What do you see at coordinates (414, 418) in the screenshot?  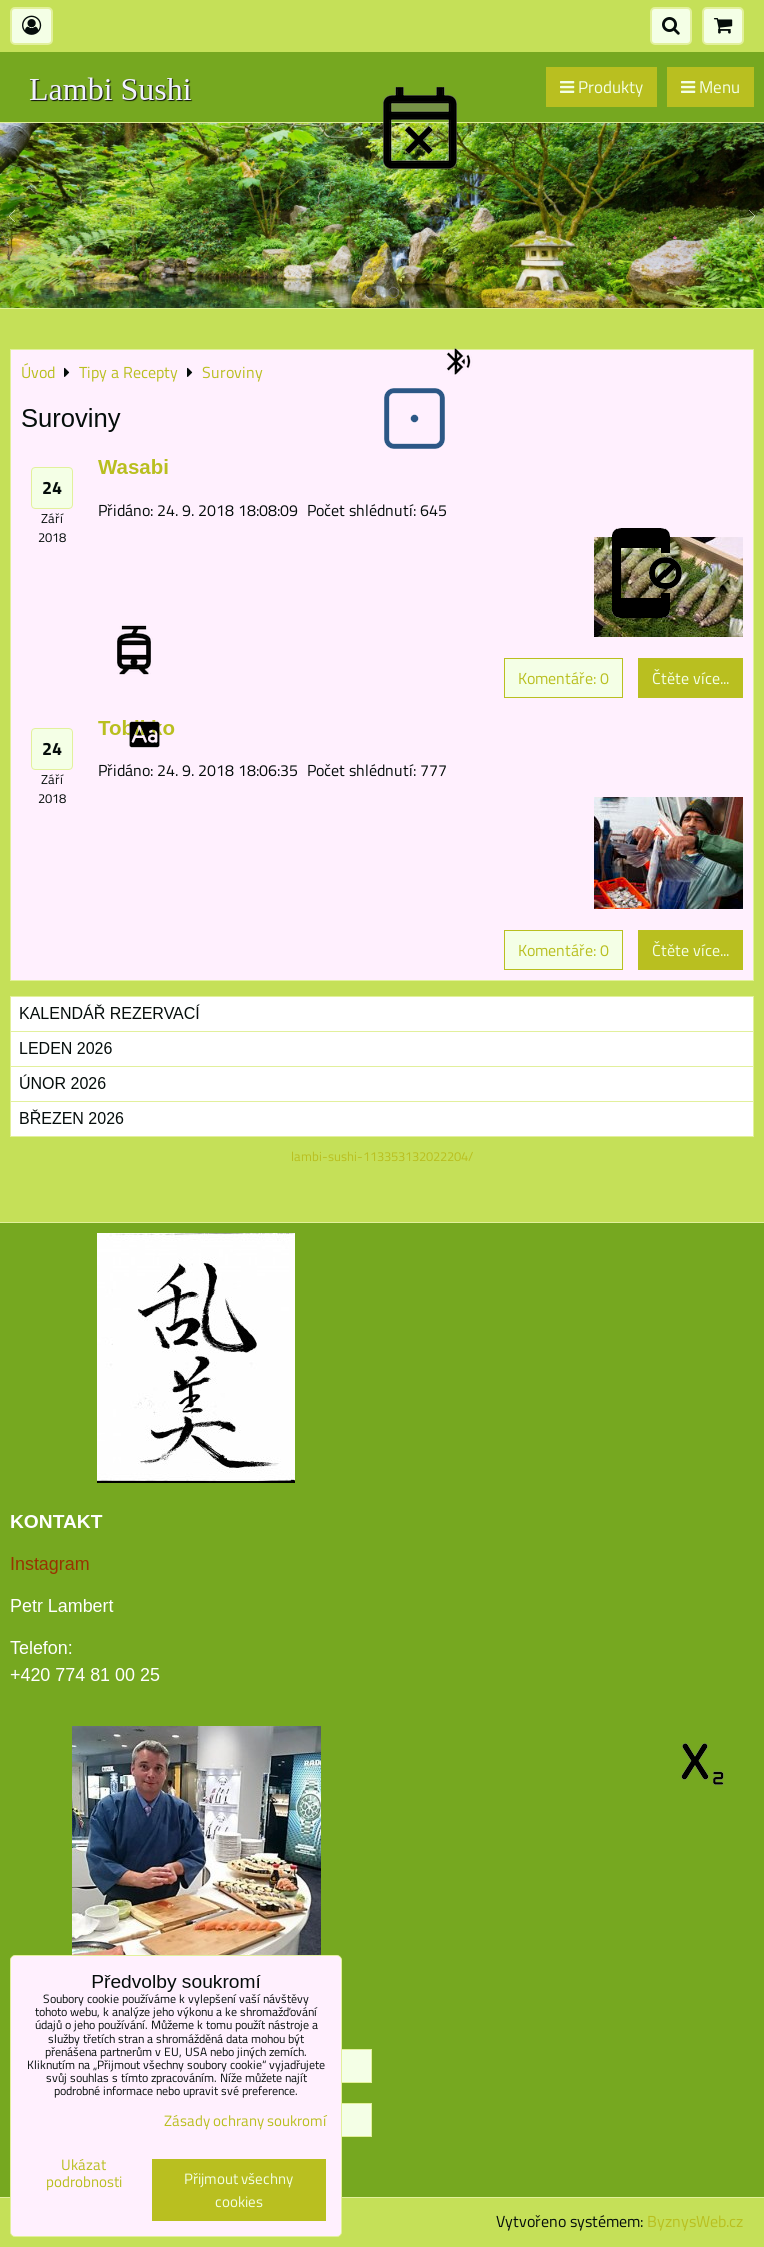 I see `indicates a random selection or dice roll result of one` at bounding box center [414, 418].